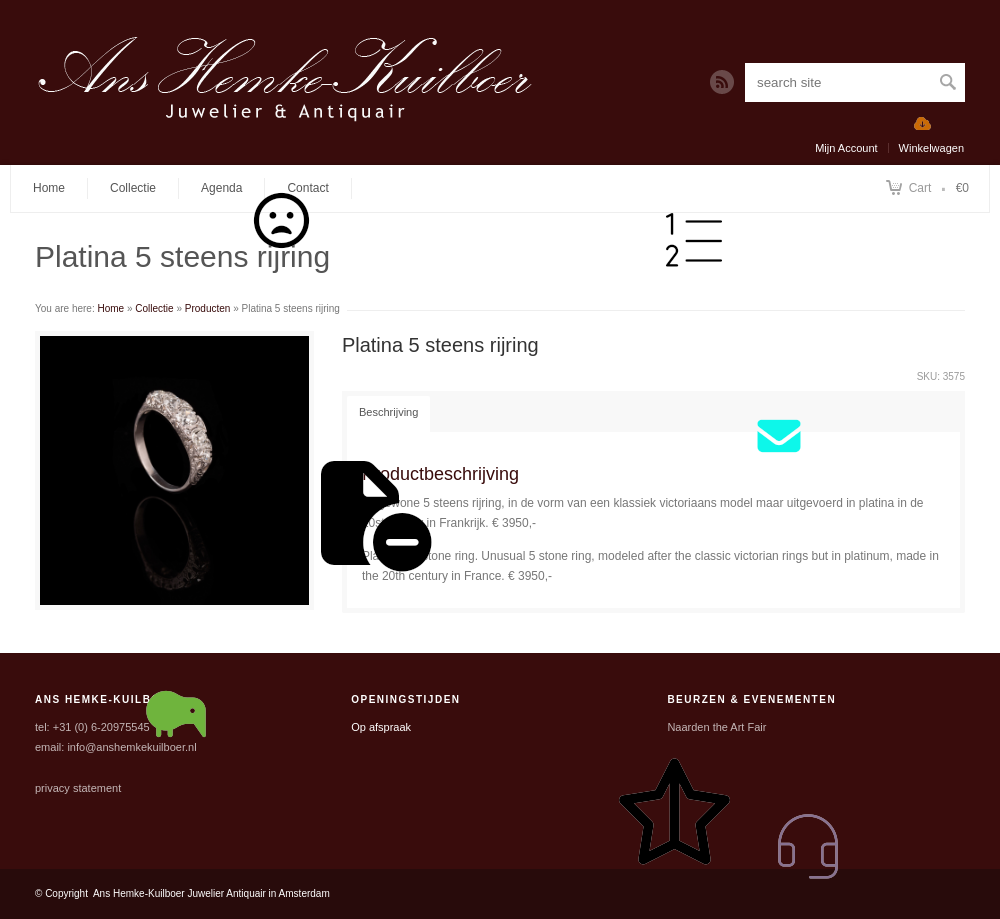  Describe the element at coordinates (281, 220) in the screenshot. I see `indicates negative feedback or dissatisfaction` at that location.